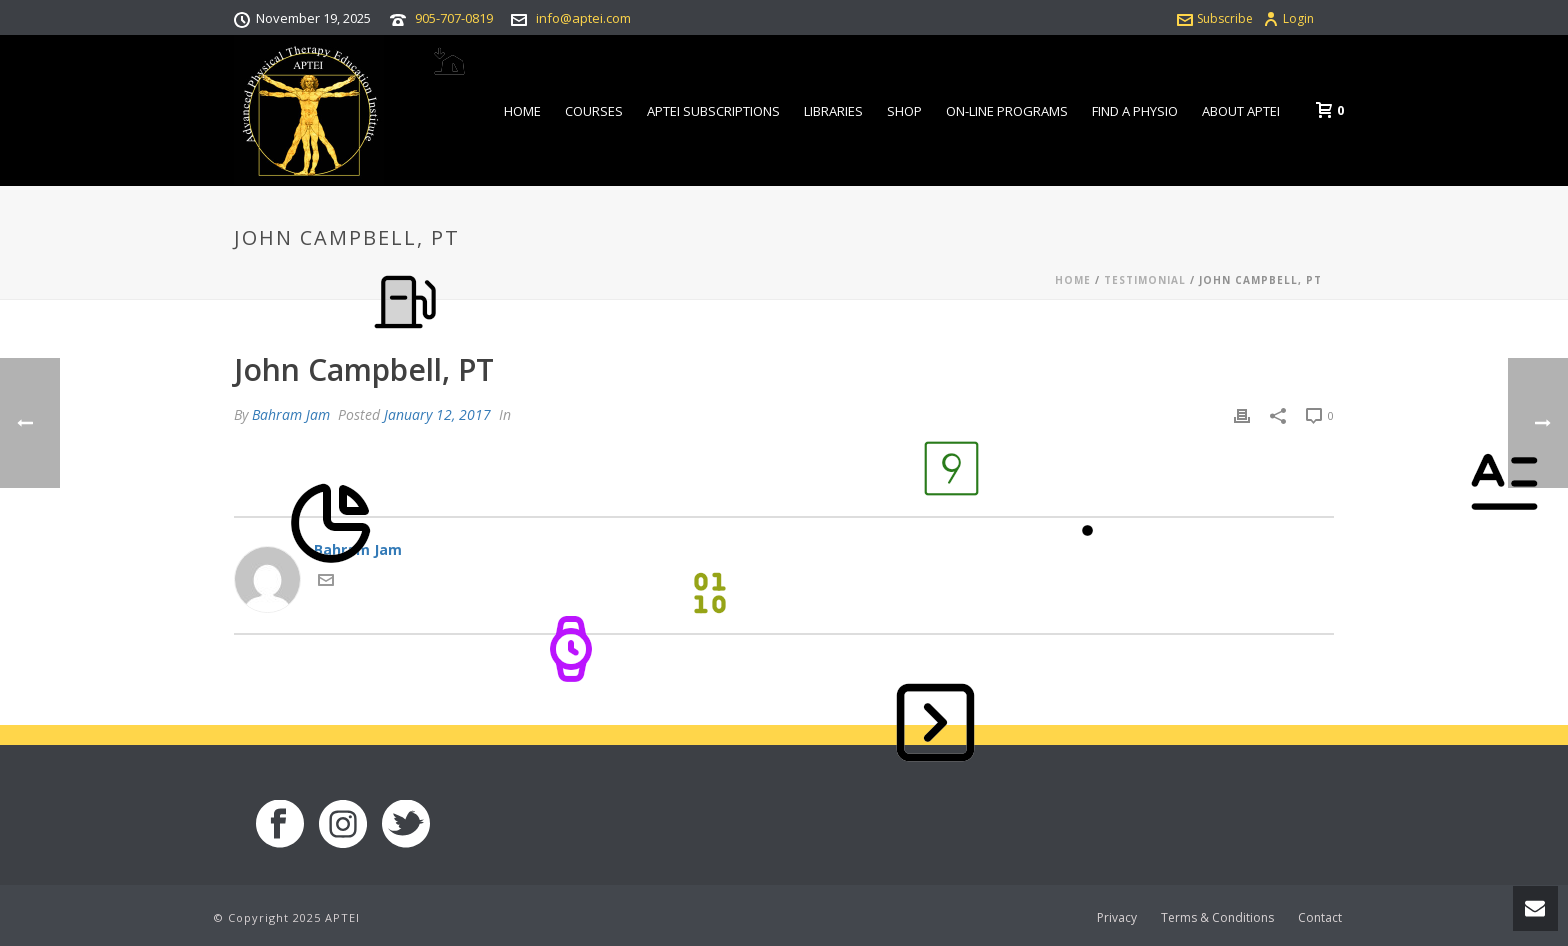 The image size is (1568, 946). Describe the element at coordinates (571, 649) in the screenshot. I see `view watch or wearable device settings` at that location.